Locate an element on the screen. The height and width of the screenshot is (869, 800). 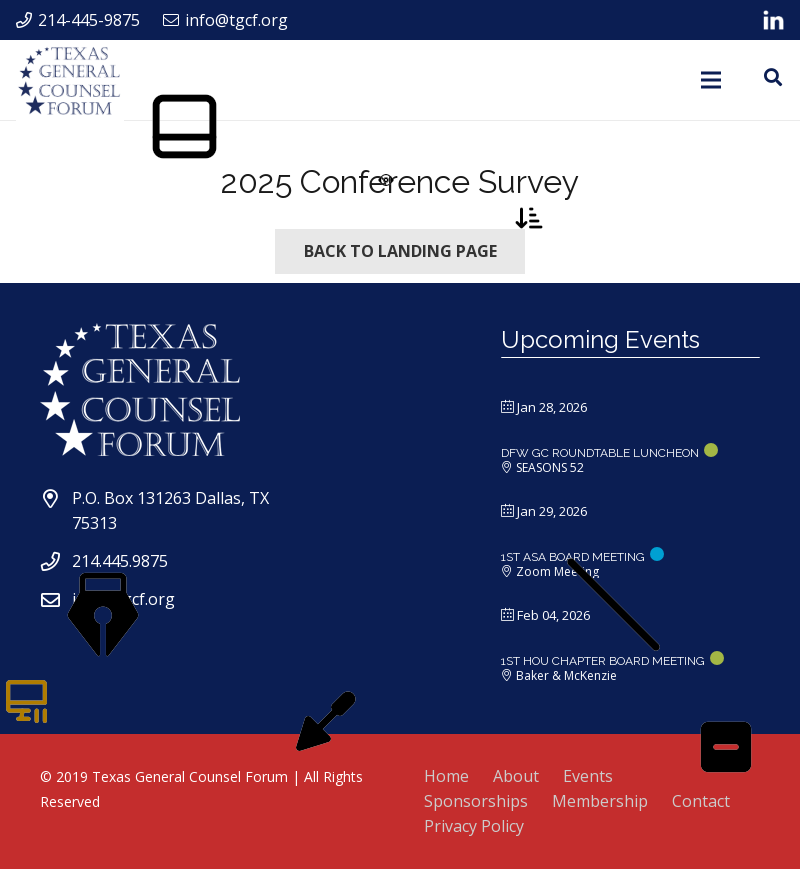
toggle bottom navigation bar visibility is located at coordinates (184, 126).